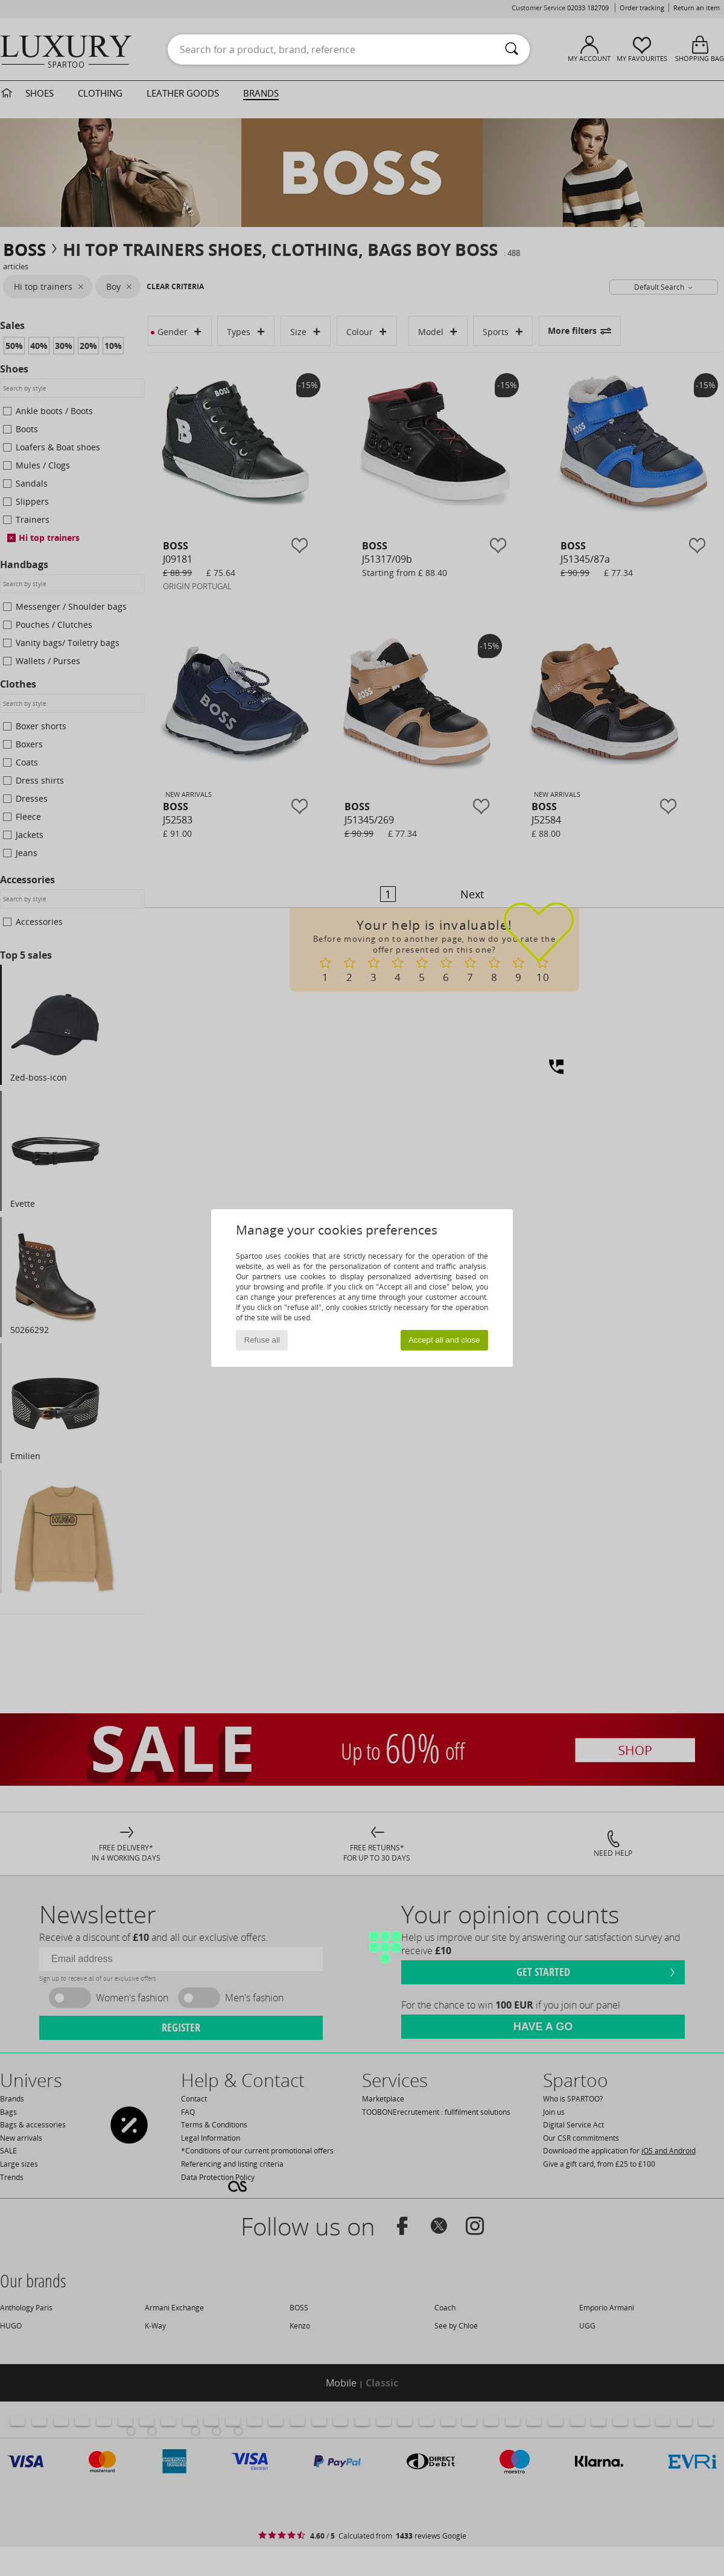  Describe the element at coordinates (129, 2125) in the screenshot. I see `view discount or percentage-based promotion` at that location.